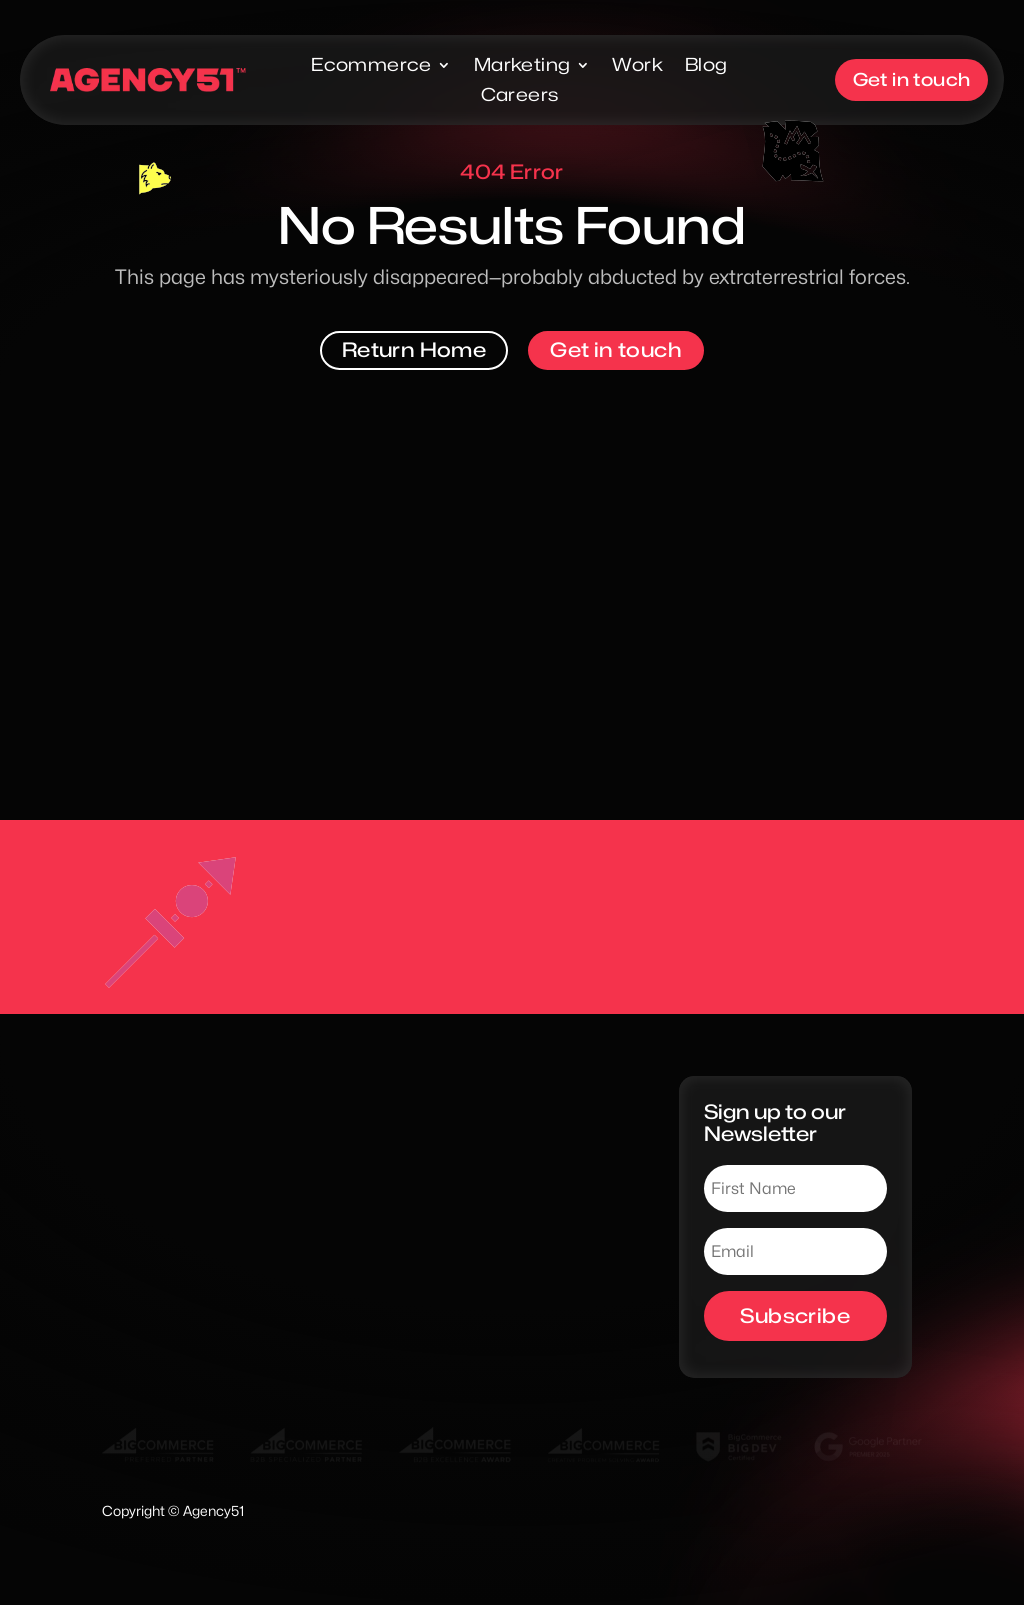  I want to click on view treasure map or quest location, so click(793, 151).